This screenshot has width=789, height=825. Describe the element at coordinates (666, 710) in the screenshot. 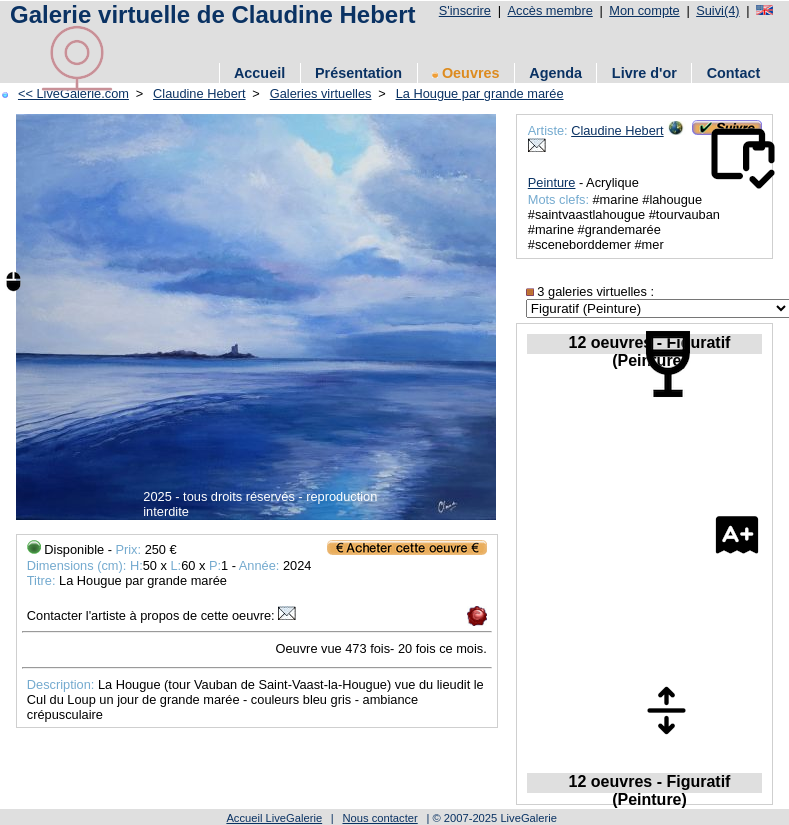

I see `expand content vertically` at that location.